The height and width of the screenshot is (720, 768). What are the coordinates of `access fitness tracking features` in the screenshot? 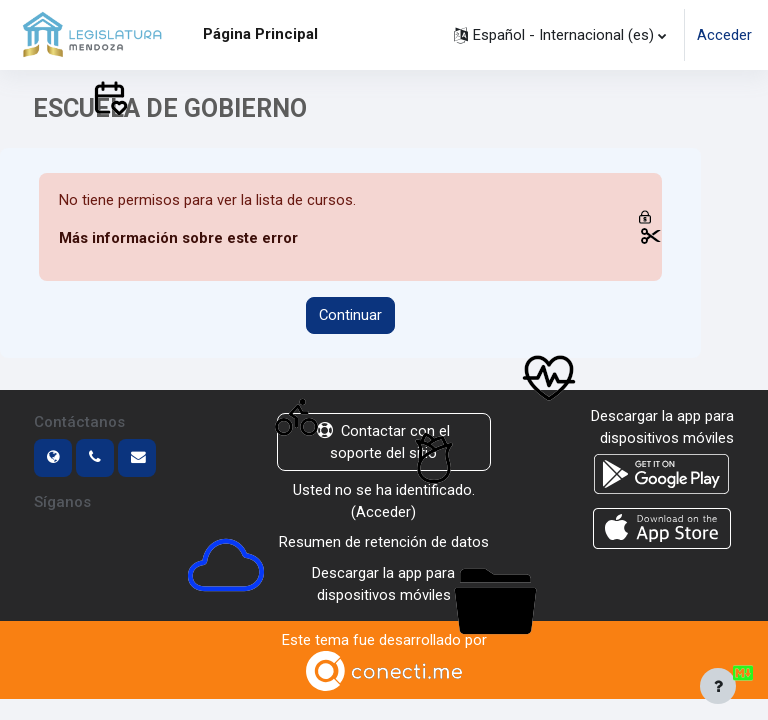 It's located at (549, 378).